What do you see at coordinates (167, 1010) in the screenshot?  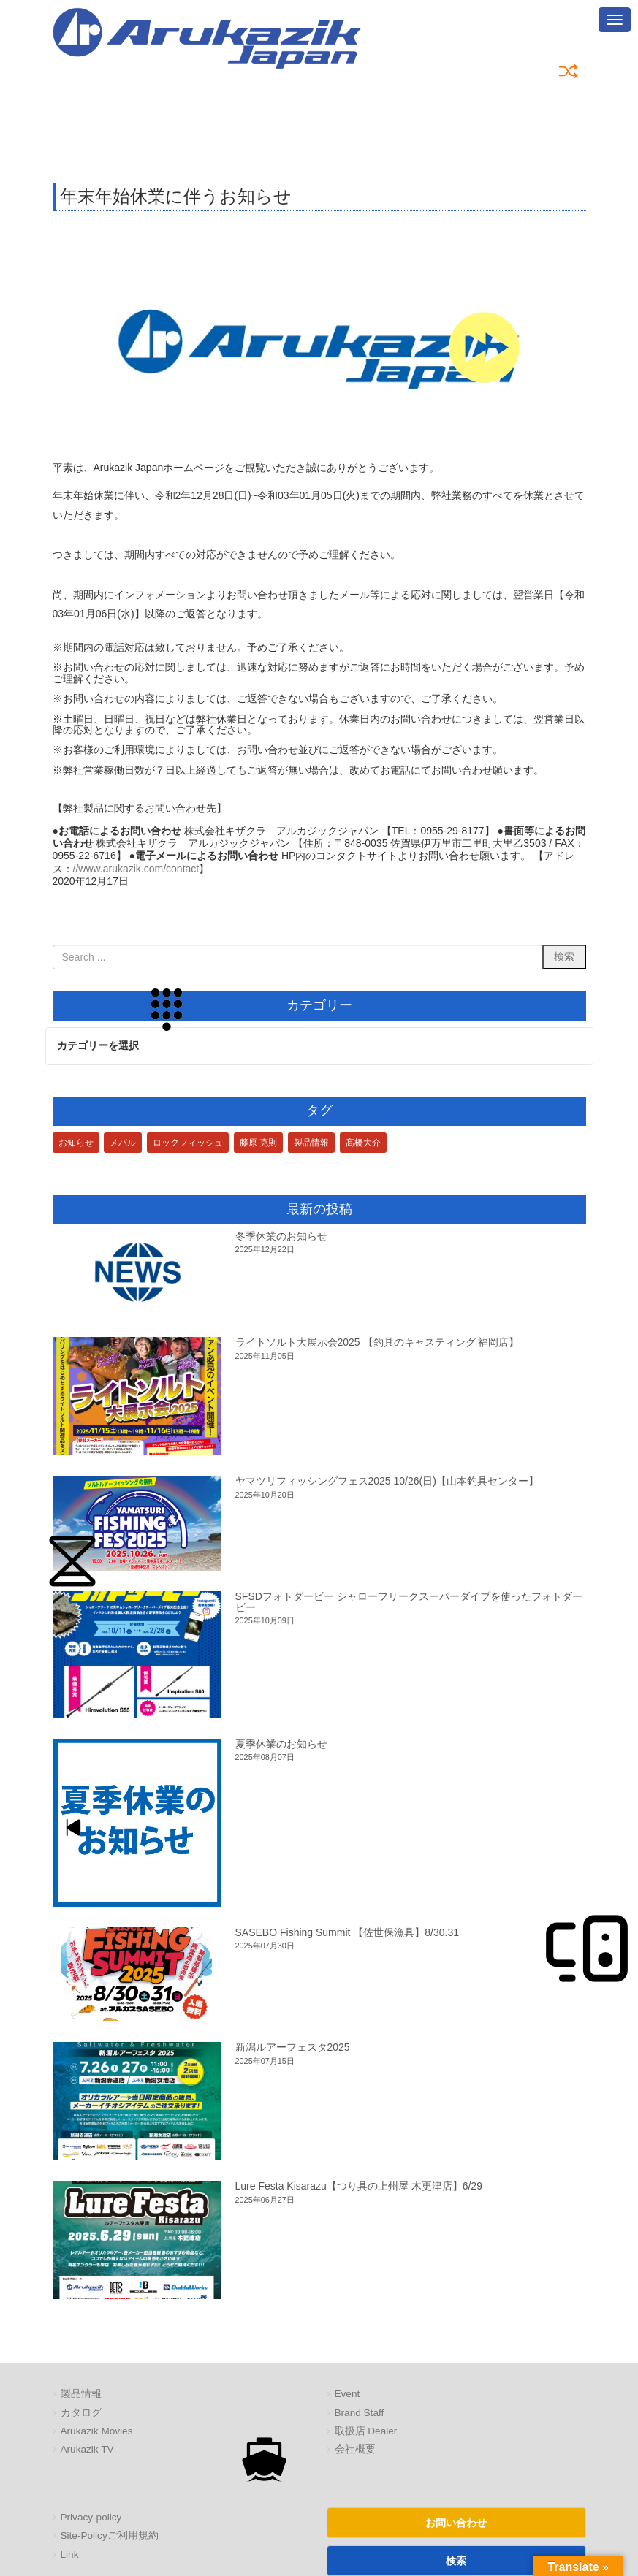 I see `open the phone dialer` at bounding box center [167, 1010].